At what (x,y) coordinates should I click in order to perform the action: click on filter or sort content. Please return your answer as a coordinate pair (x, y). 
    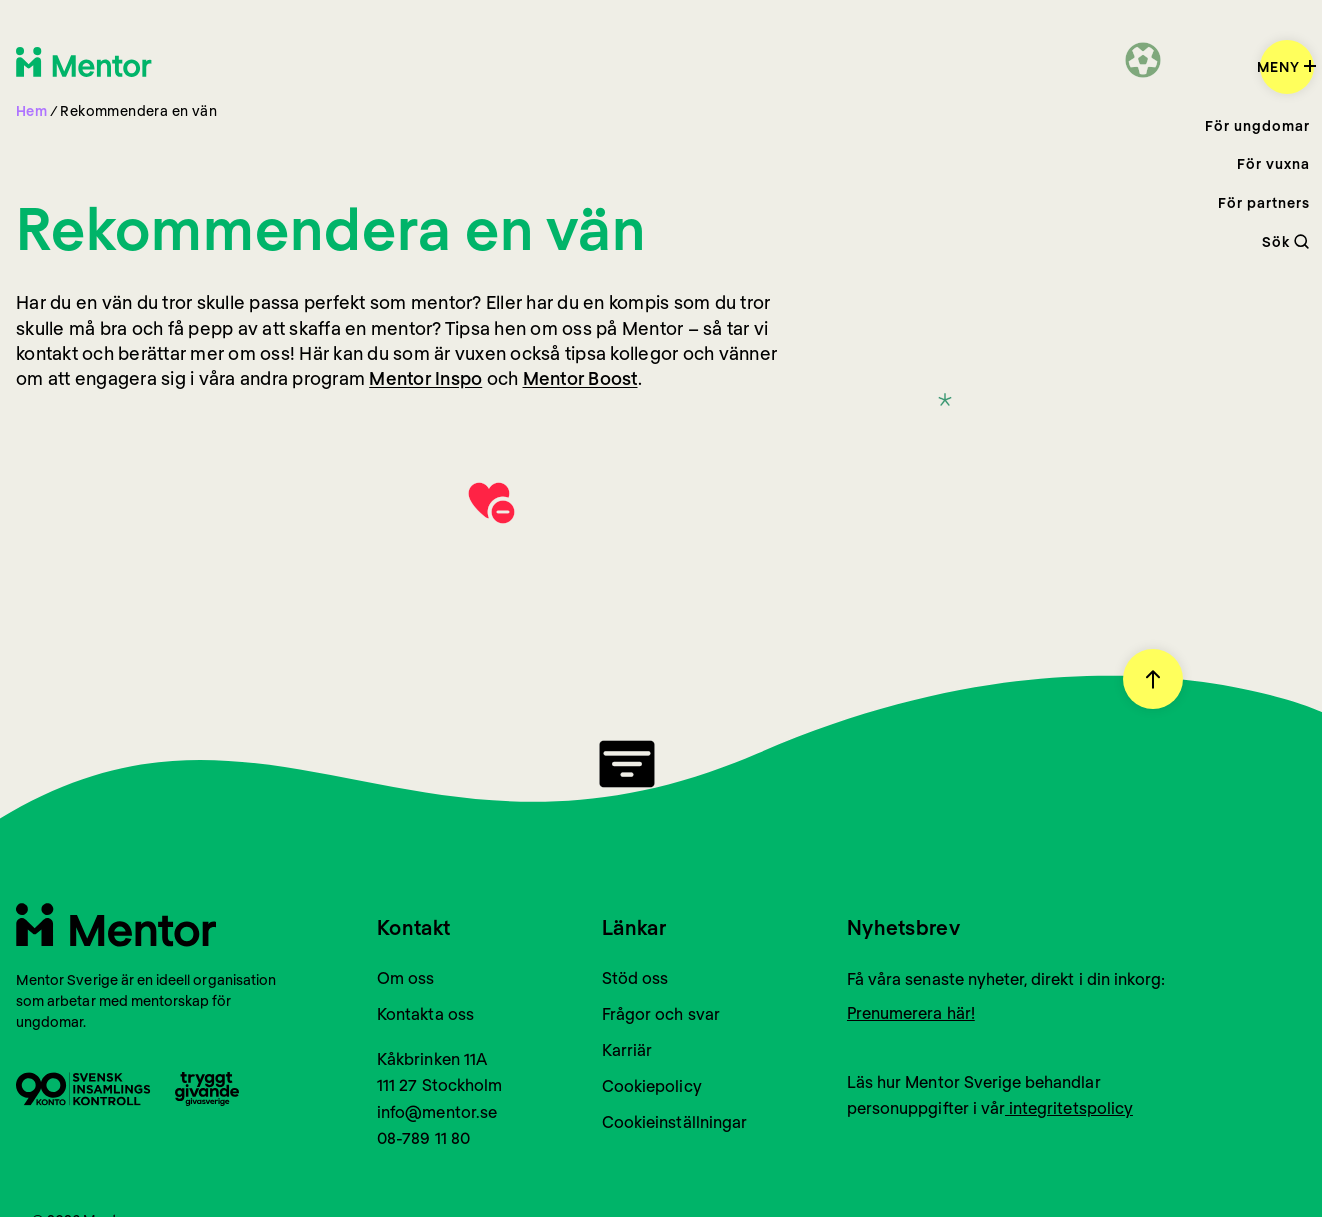
    Looking at the image, I should click on (627, 764).